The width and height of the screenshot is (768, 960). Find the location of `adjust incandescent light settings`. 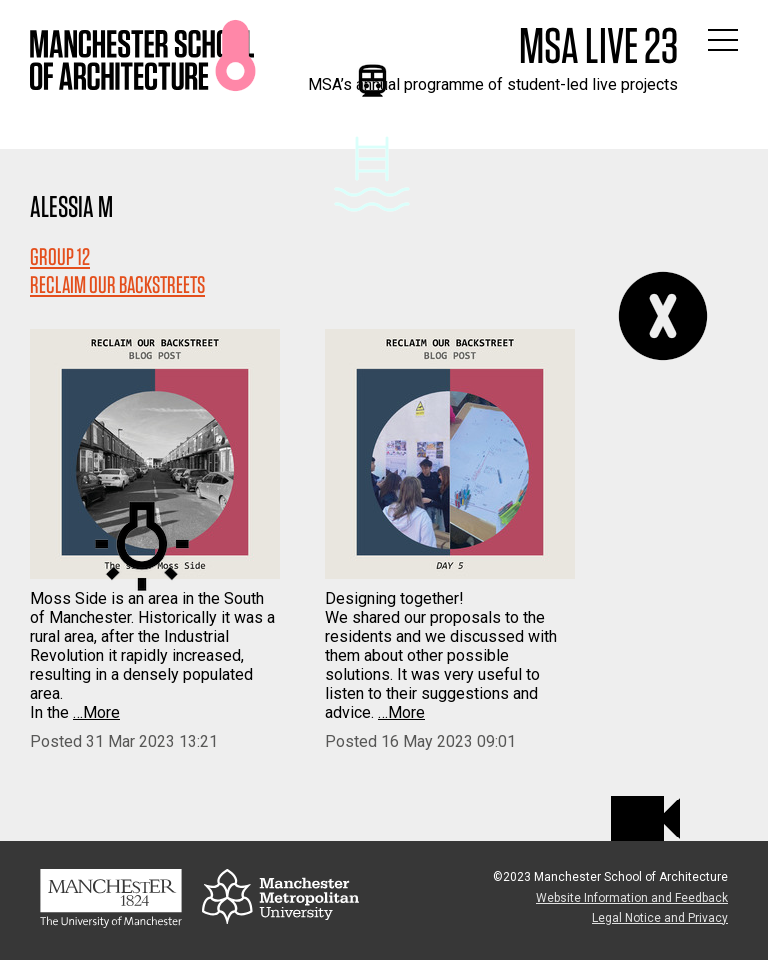

adjust incandescent light settings is located at coordinates (142, 544).